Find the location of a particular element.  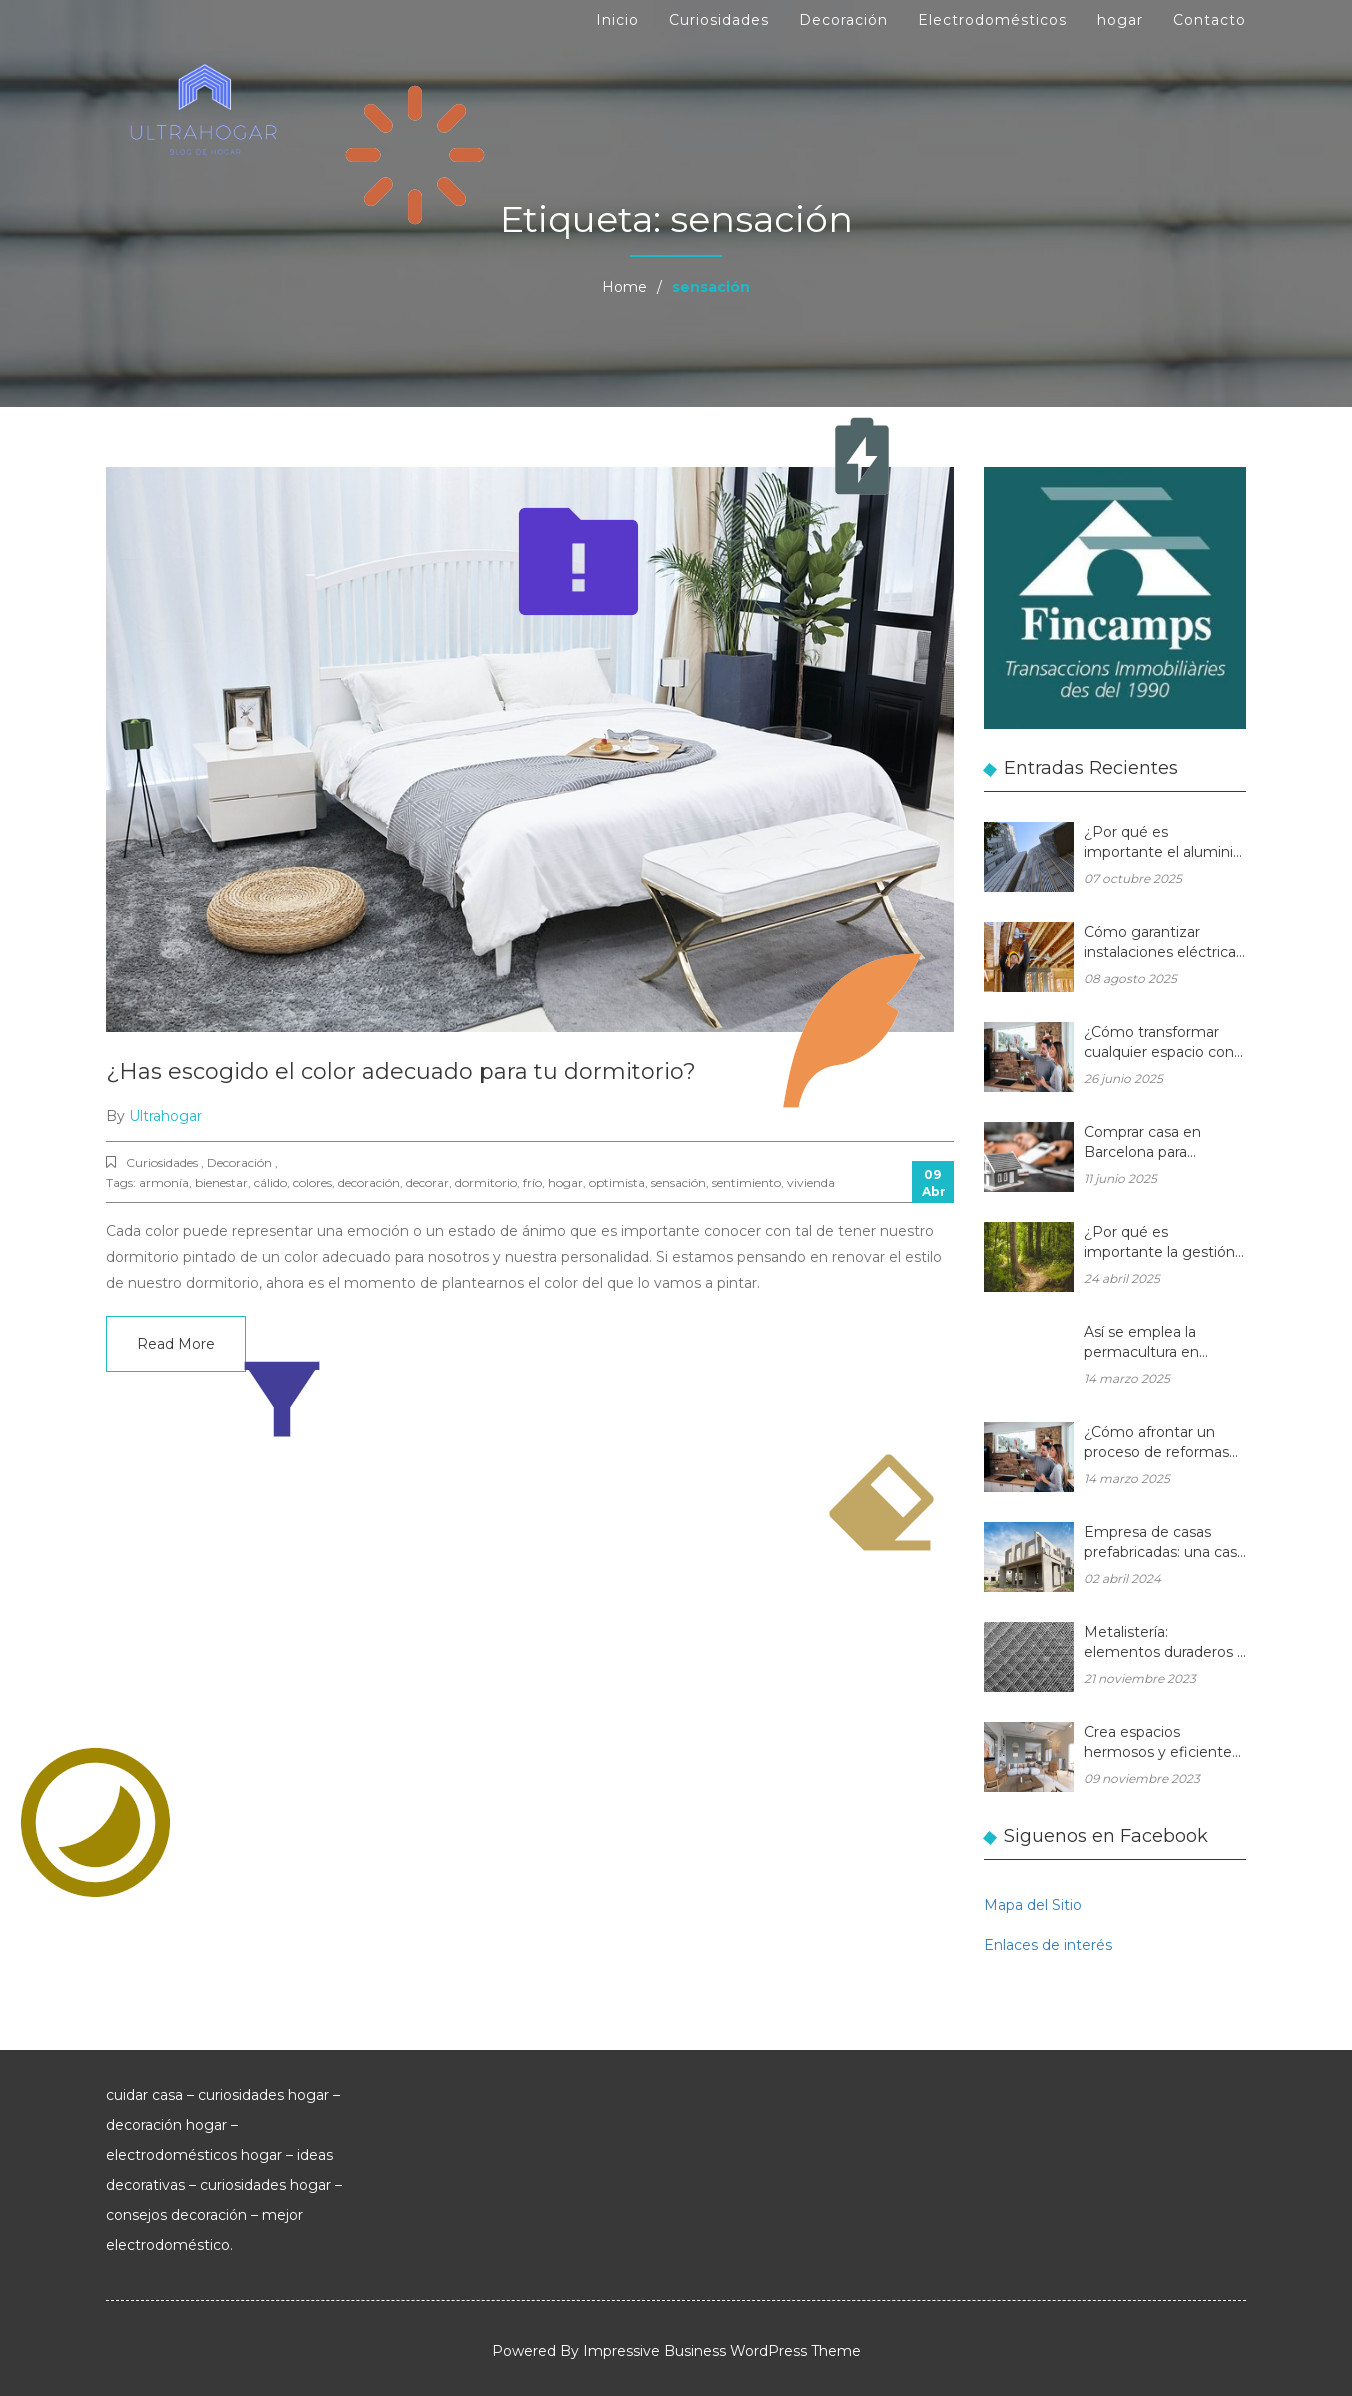

indicates content is loading is located at coordinates (415, 155).